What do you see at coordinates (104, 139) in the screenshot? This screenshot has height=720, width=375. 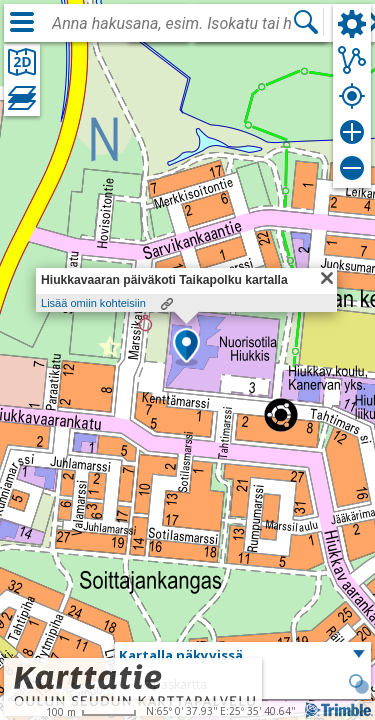 I see `open Netflix app` at bounding box center [104, 139].